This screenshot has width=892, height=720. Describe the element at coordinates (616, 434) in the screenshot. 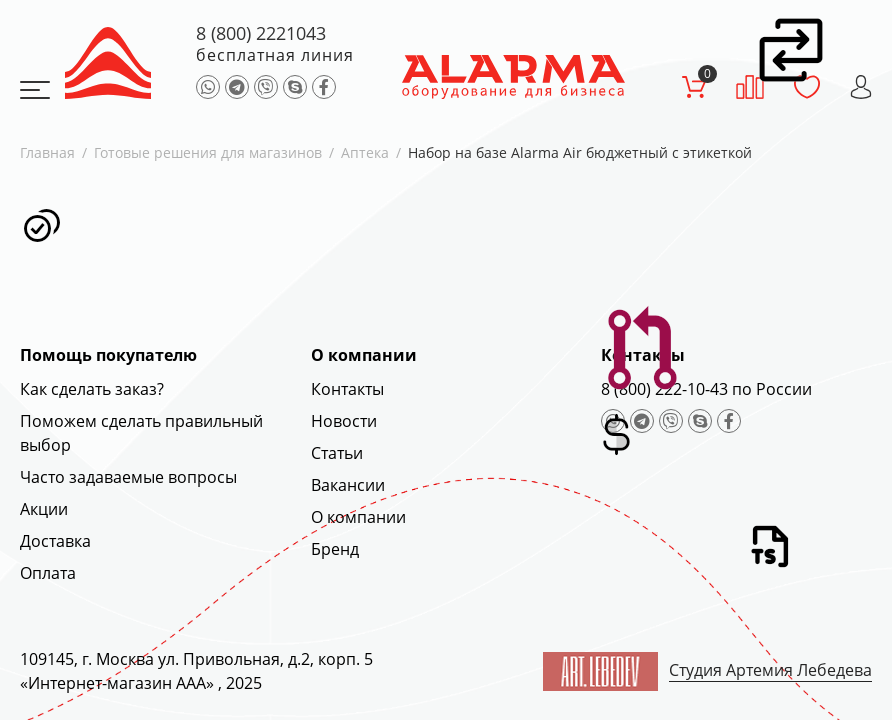

I see `view pricing or payment options` at that location.